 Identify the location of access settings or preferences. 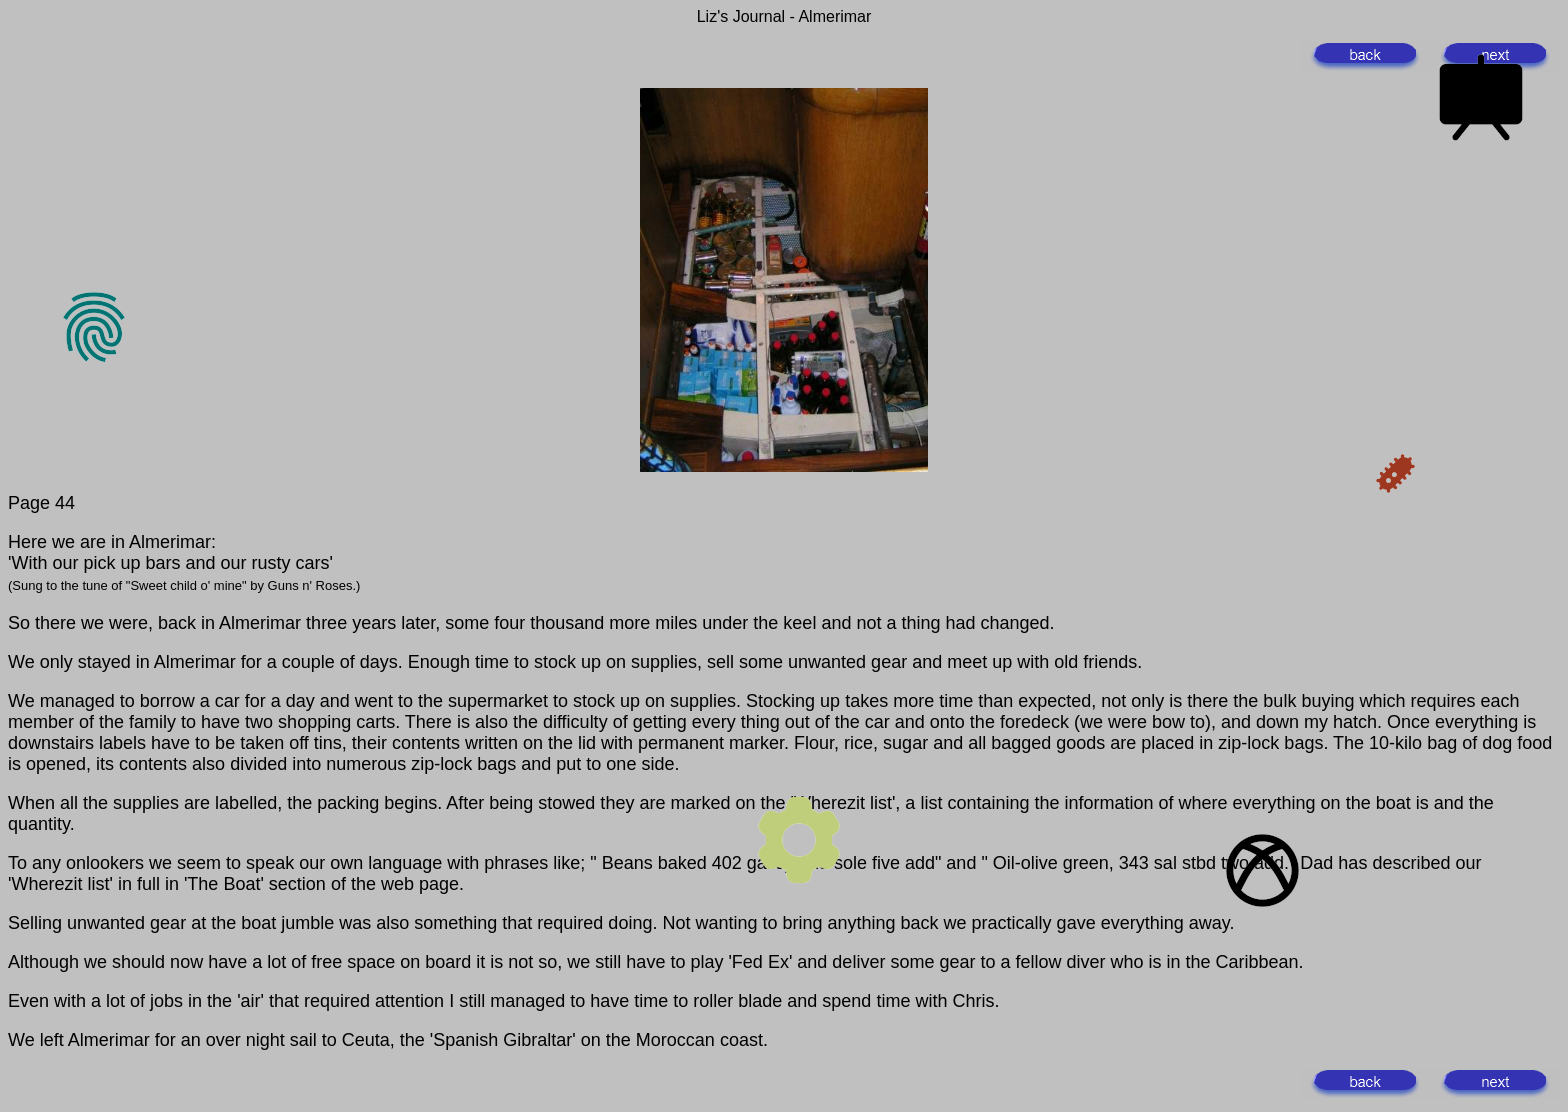
(799, 840).